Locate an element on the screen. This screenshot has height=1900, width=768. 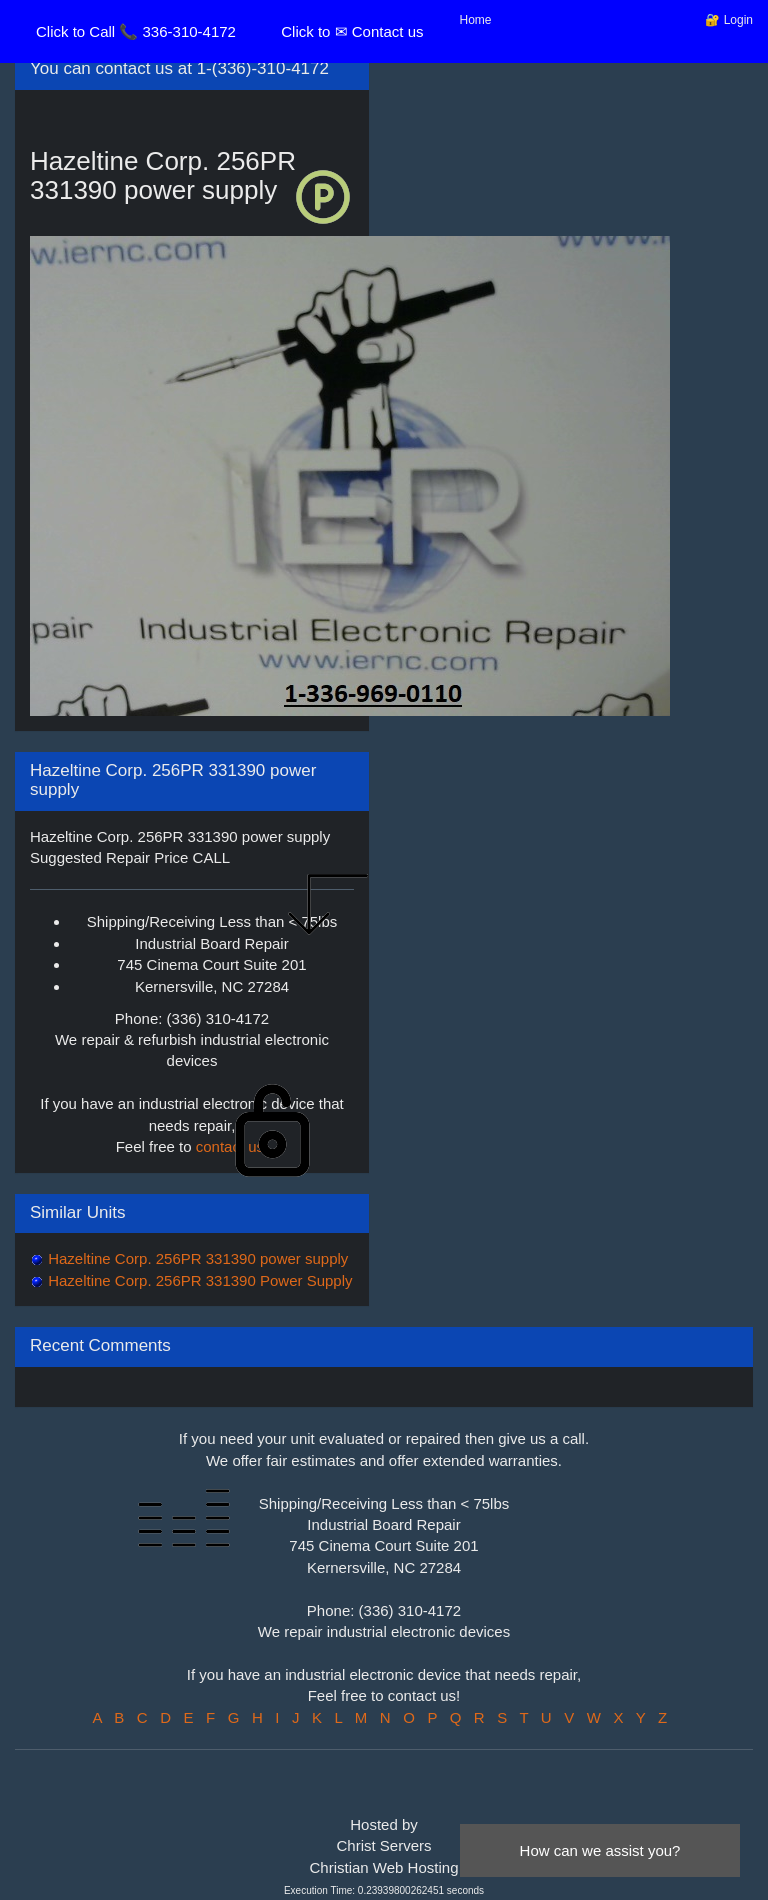
go back and down in navigation is located at coordinates (325, 898).